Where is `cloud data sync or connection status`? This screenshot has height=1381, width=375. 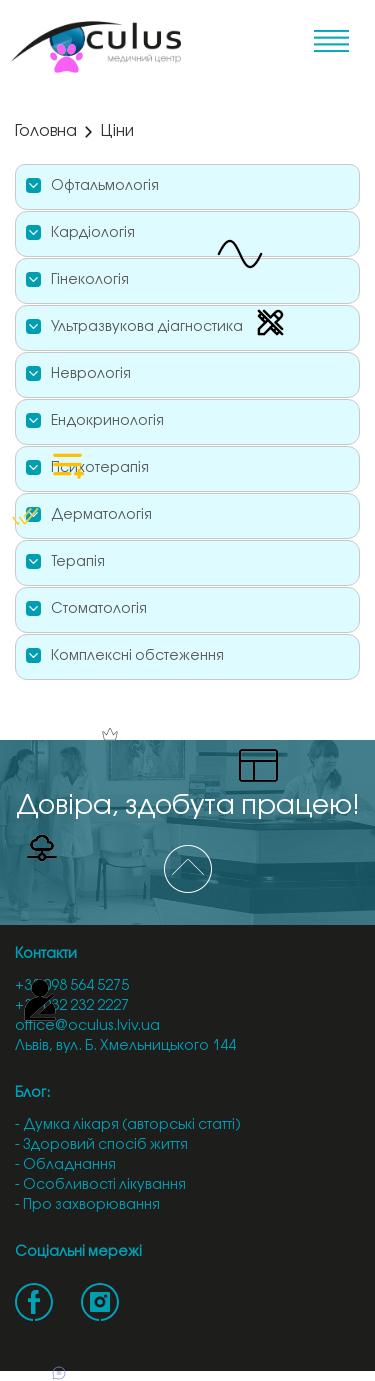 cloud data sync or connection status is located at coordinates (42, 848).